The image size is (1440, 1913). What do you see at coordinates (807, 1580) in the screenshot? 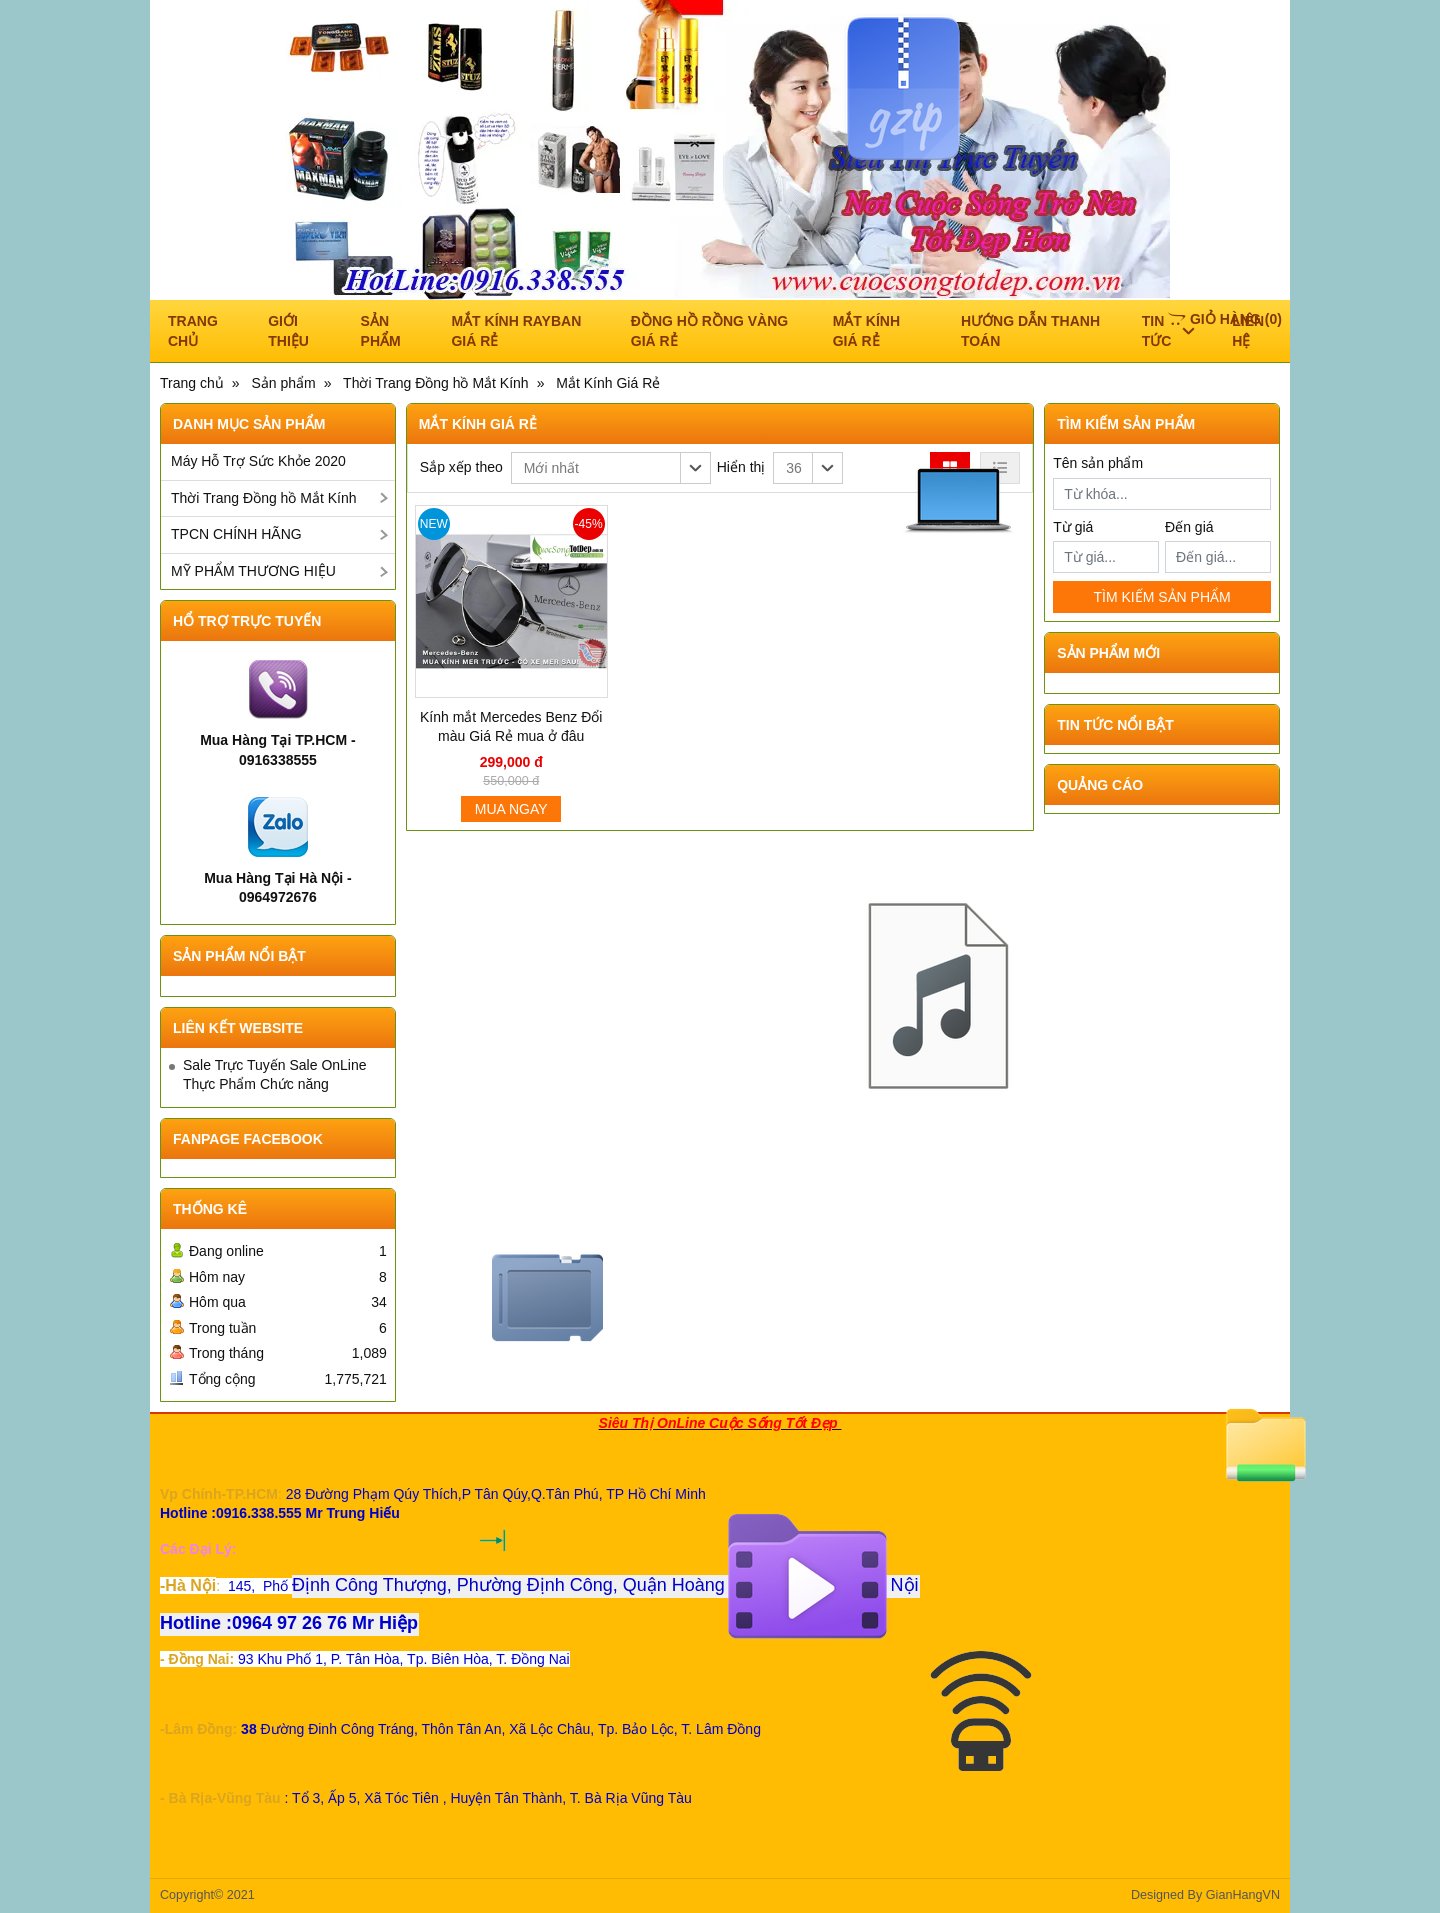
I see `open your videos folder` at bounding box center [807, 1580].